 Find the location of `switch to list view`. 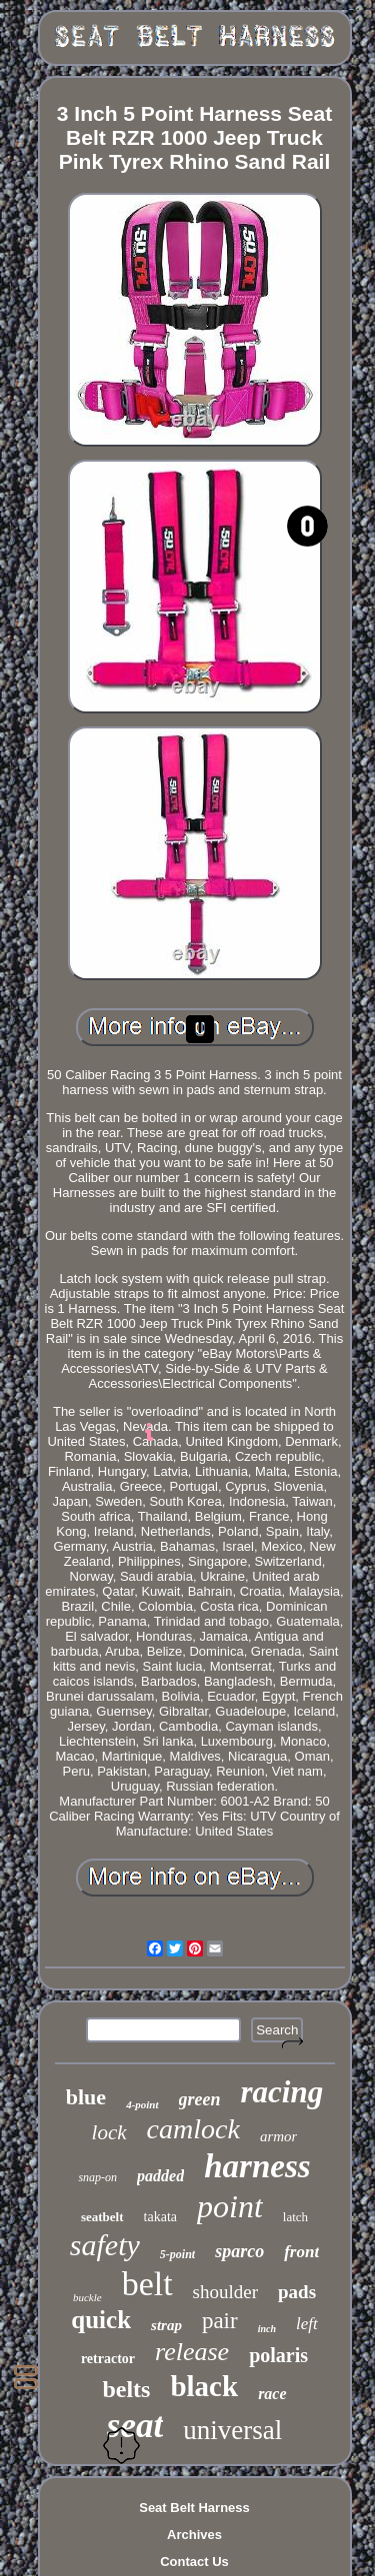

switch to list view is located at coordinates (26, 2377).